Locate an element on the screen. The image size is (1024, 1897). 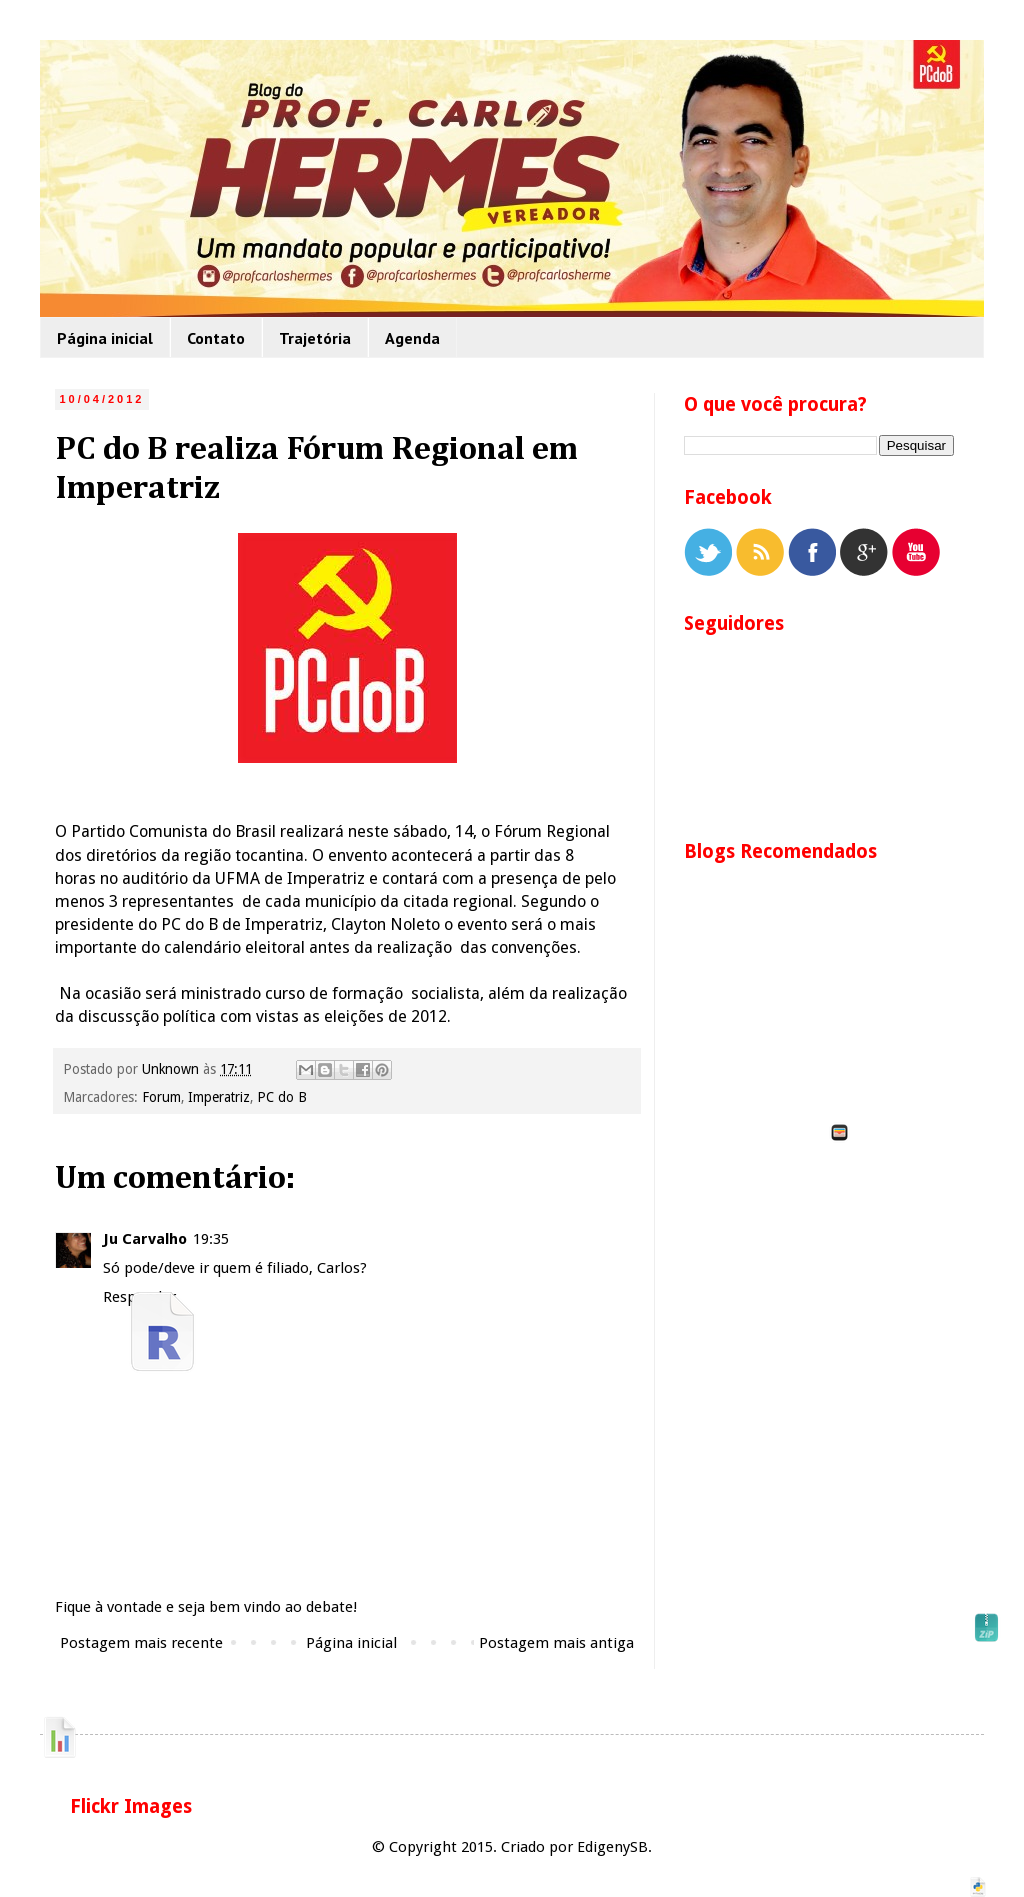
an R programming language source file is located at coordinates (162, 1331).